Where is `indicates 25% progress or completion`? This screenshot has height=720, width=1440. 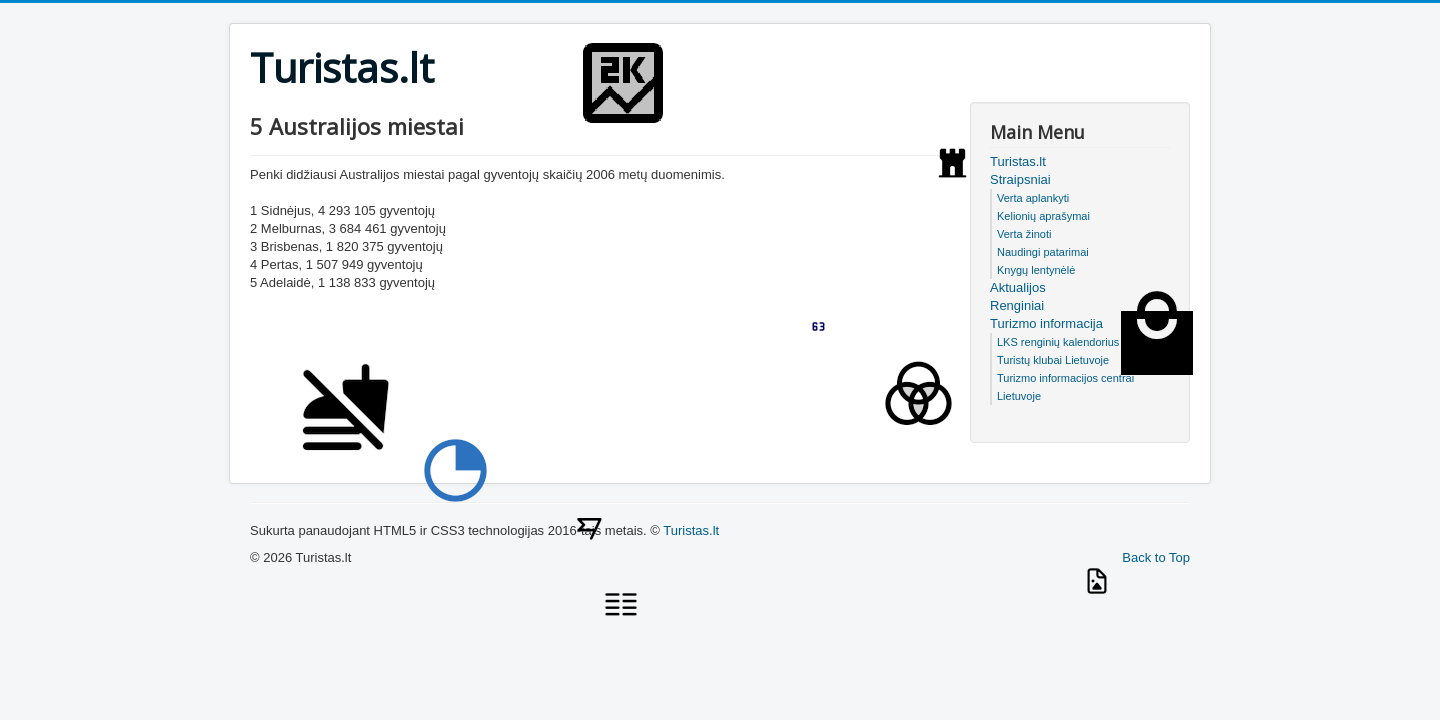 indicates 25% progress or completion is located at coordinates (455, 470).